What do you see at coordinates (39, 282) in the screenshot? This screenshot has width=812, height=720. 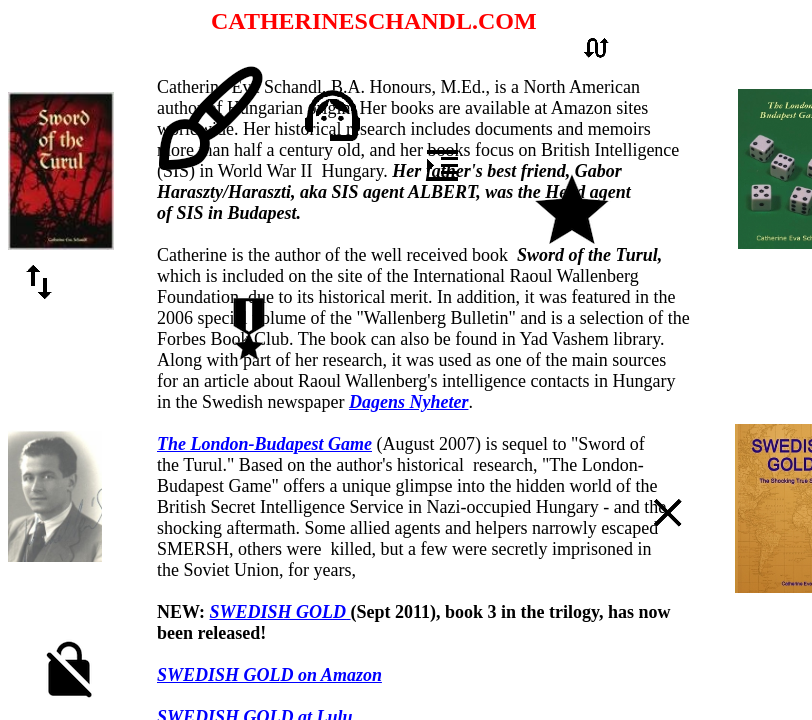 I see `import or export data` at bounding box center [39, 282].